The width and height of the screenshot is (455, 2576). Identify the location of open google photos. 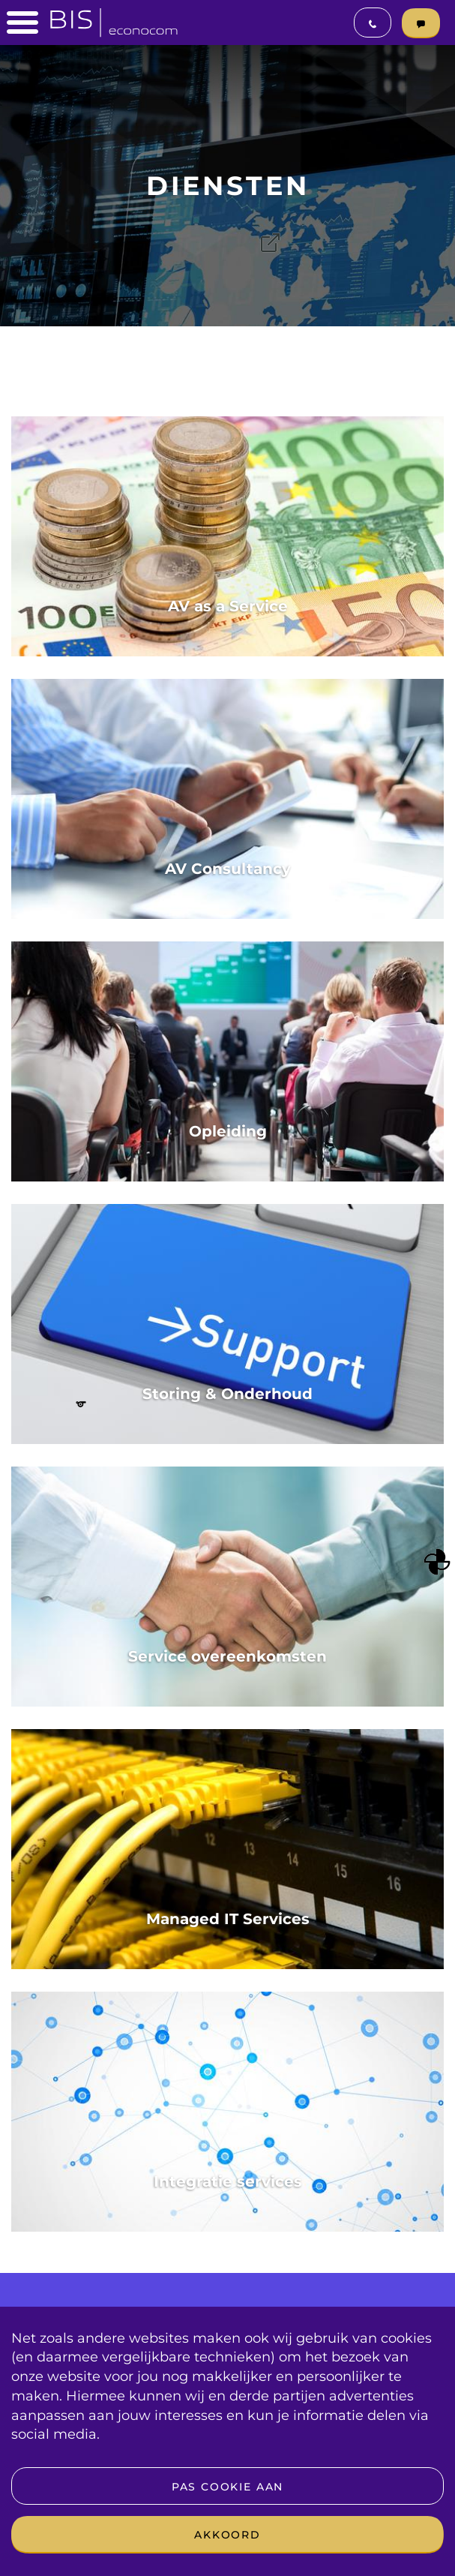
(437, 1562).